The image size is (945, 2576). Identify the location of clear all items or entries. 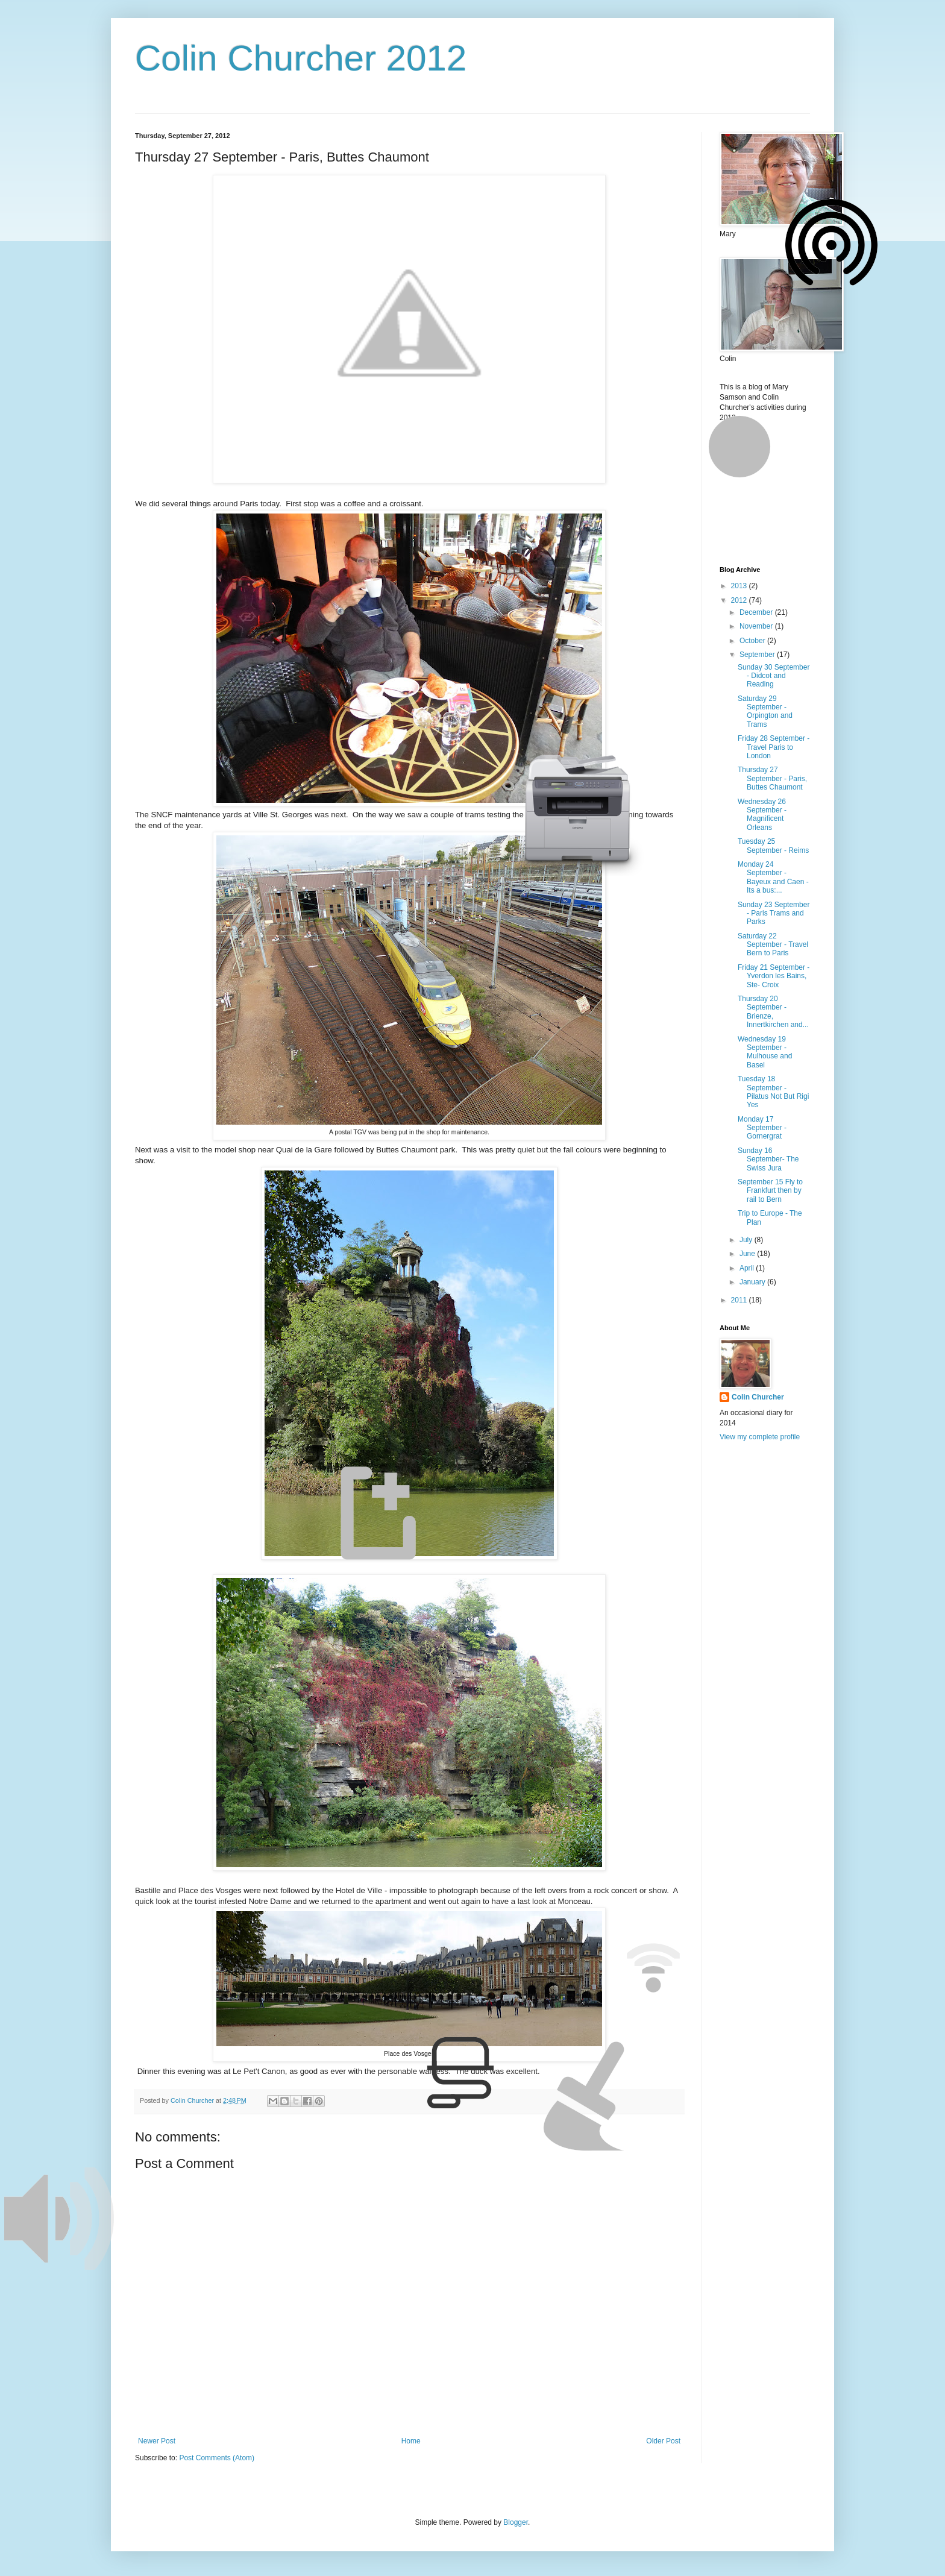
(592, 2103).